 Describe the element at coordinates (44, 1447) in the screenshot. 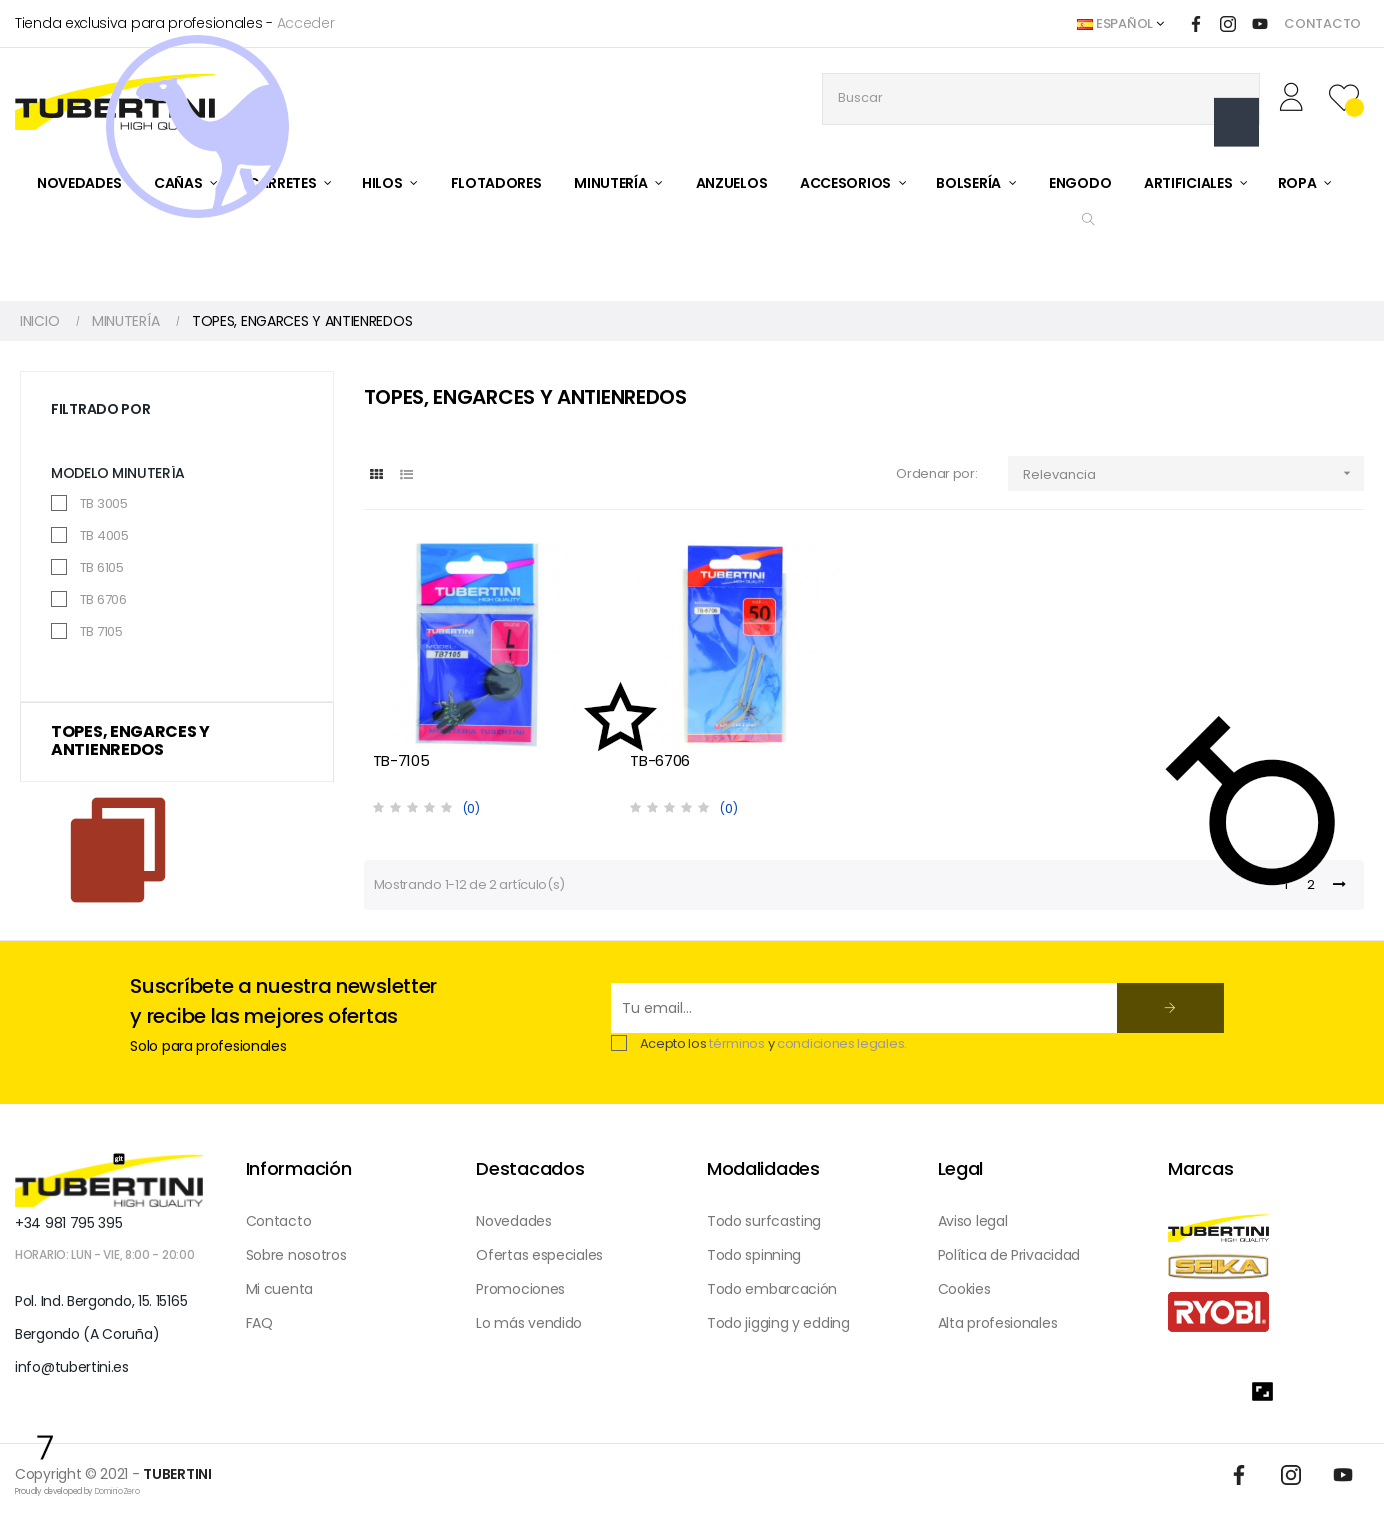

I see `select or insert the number 7` at that location.